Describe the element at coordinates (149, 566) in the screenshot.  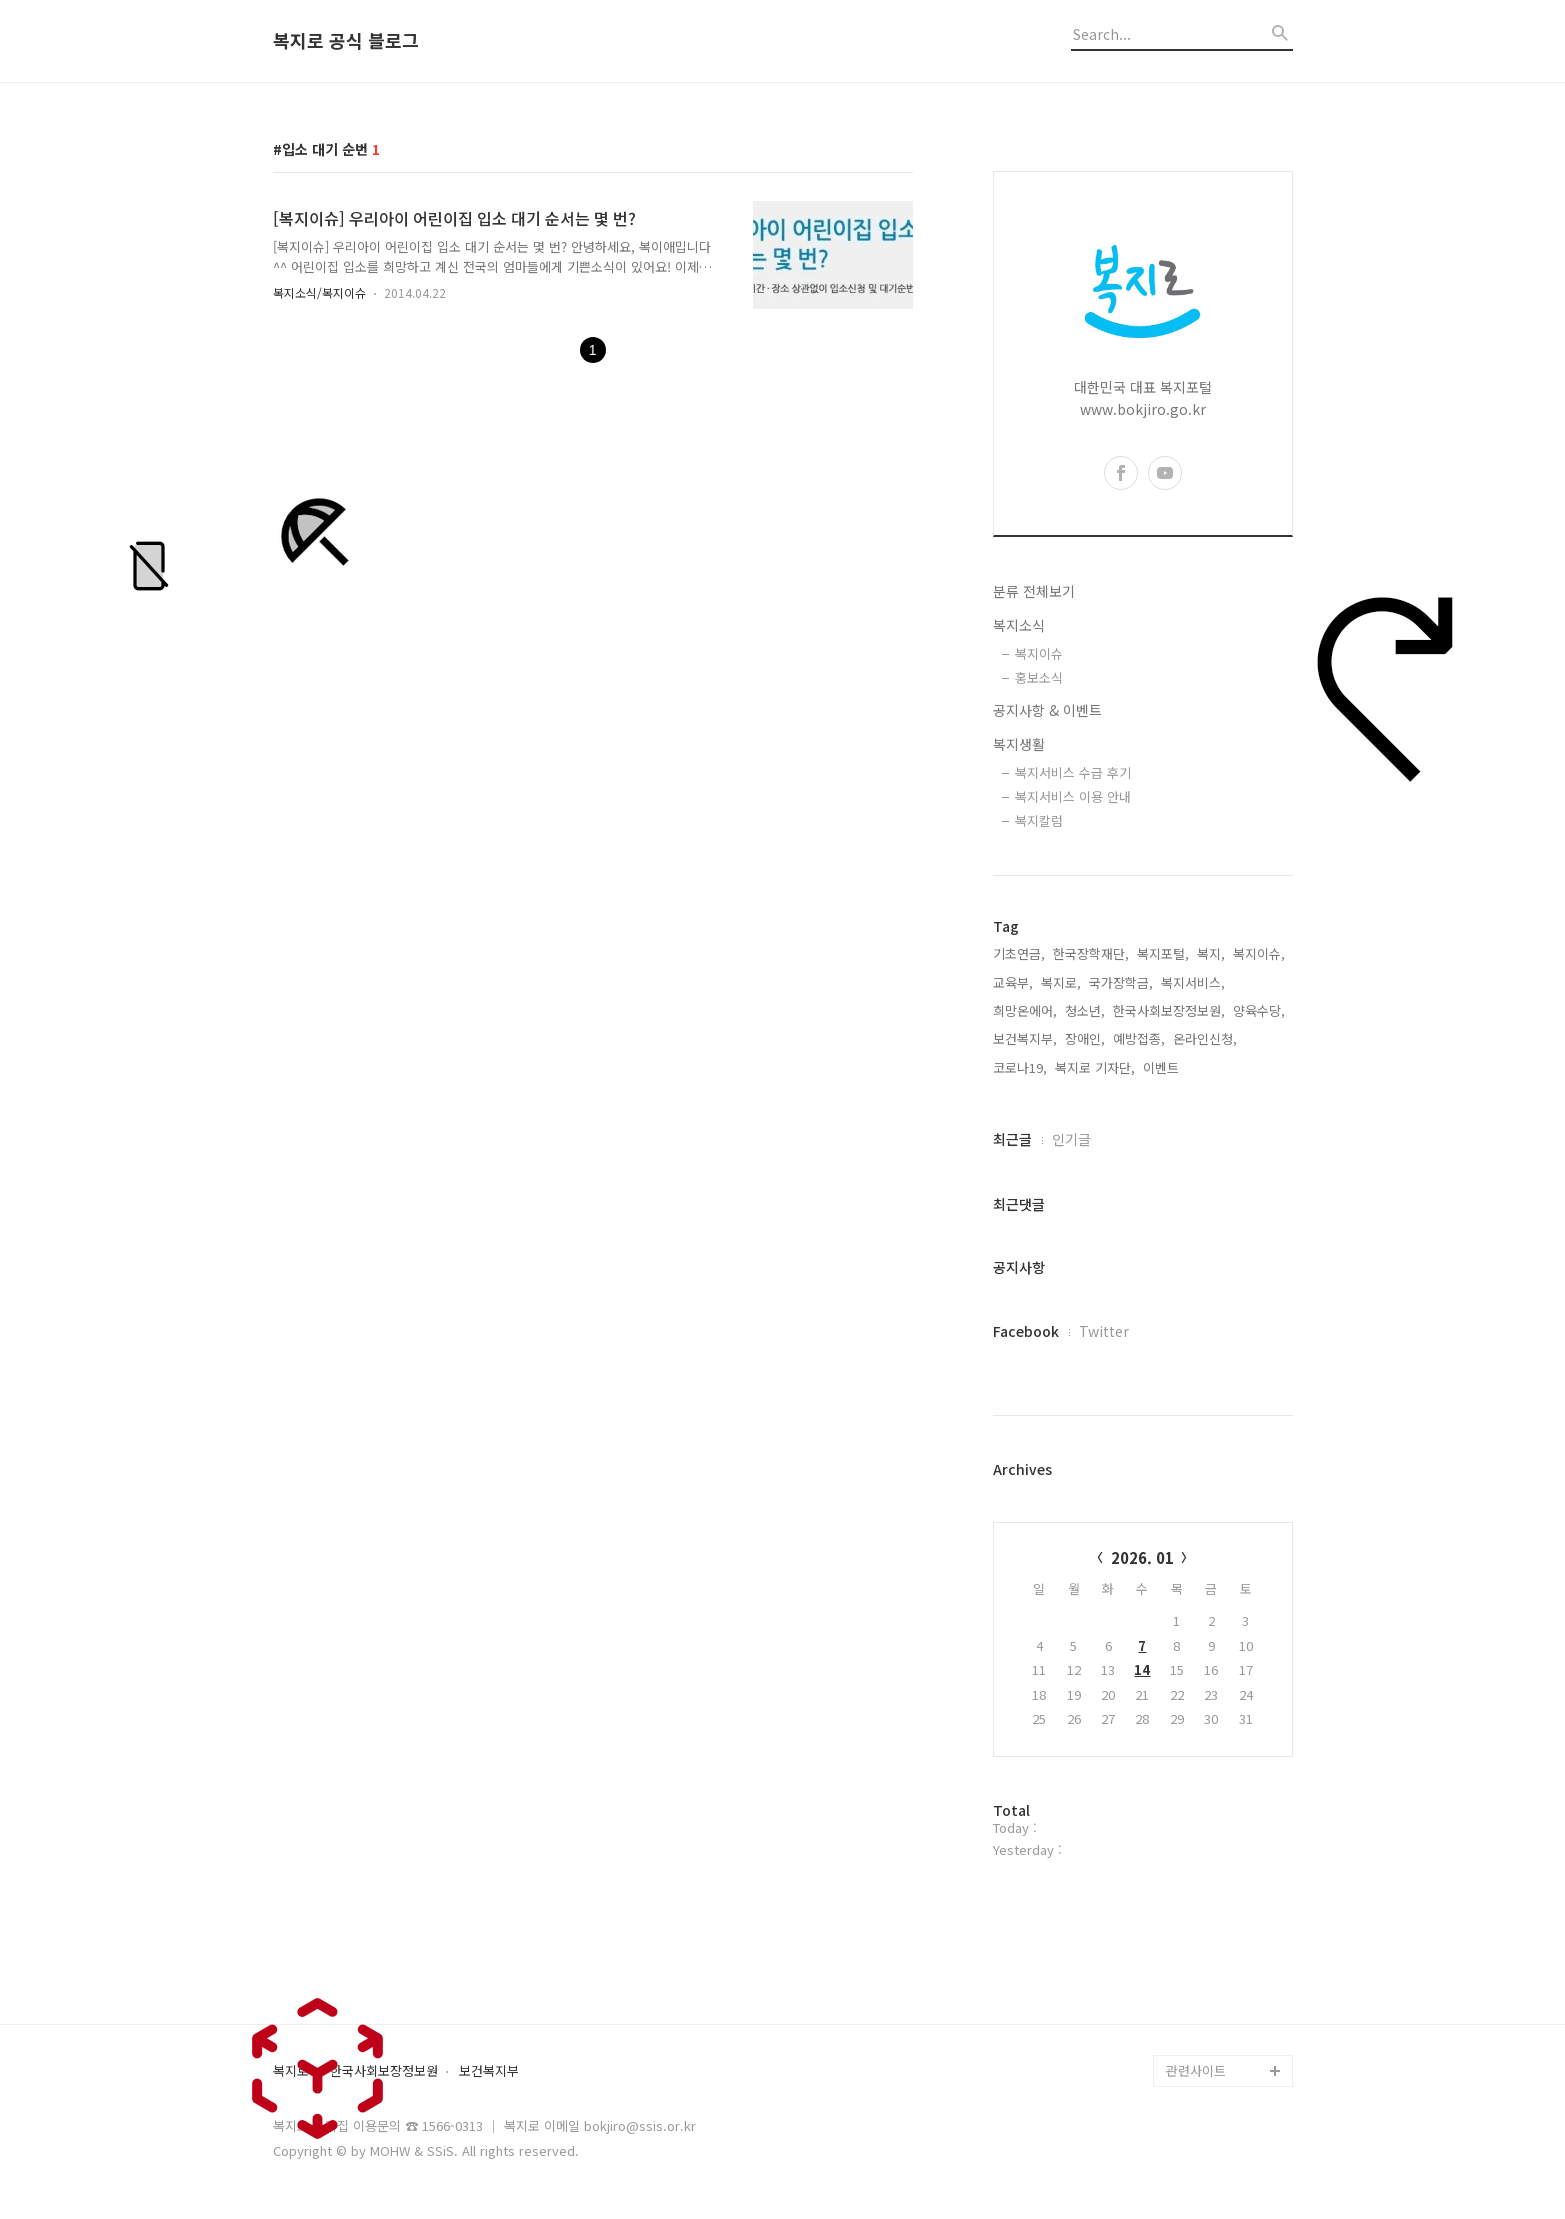
I see `mobile device is unavailable or disabled` at that location.